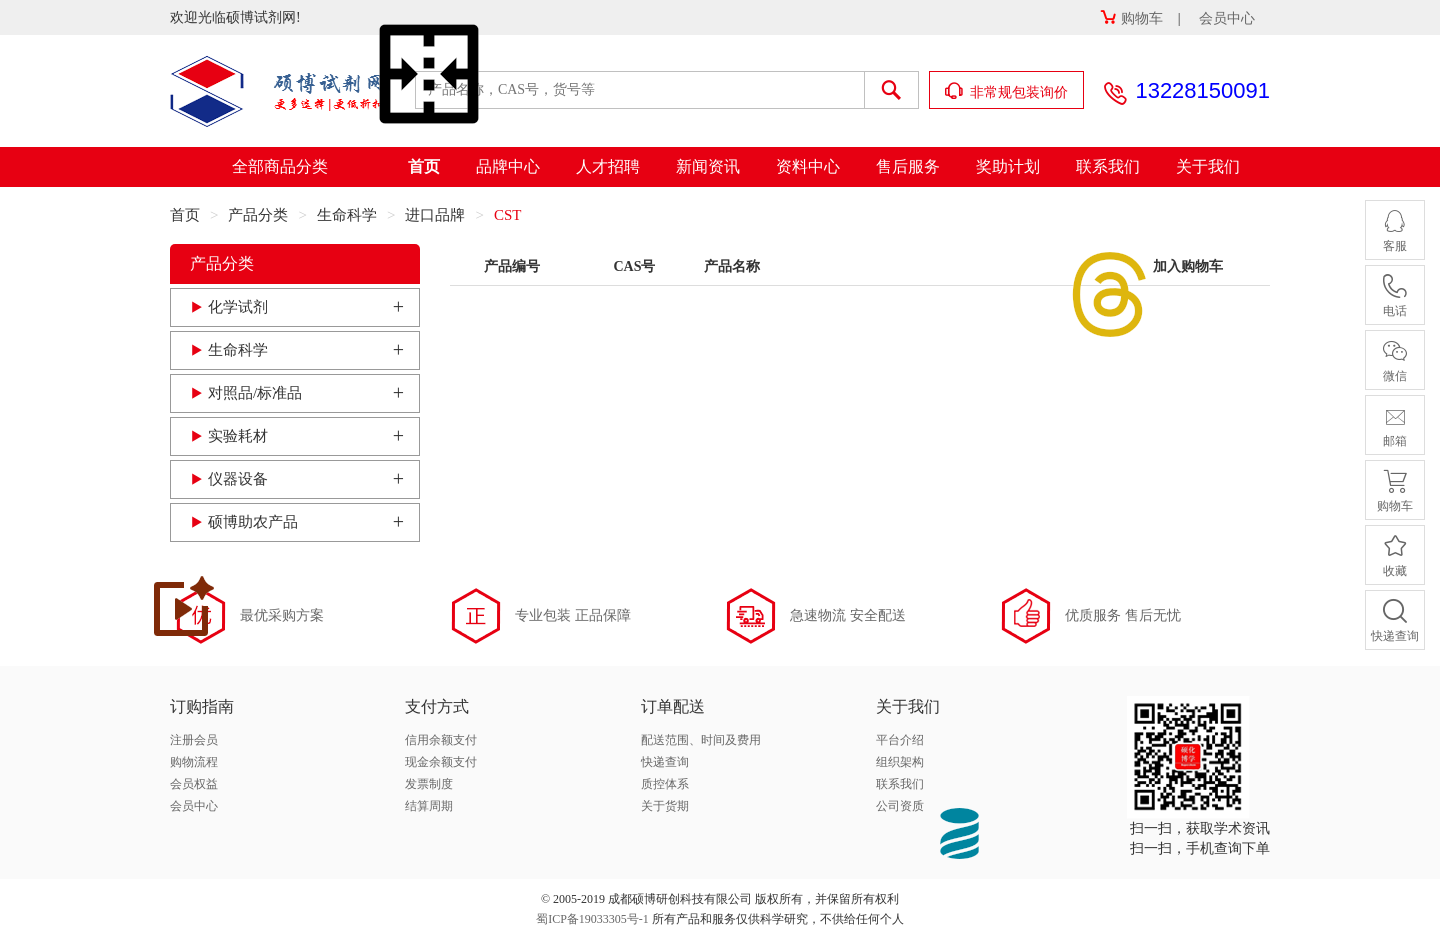 The image size is (1440, 944). I want to click on Liquibase database version control logo, so click(959, 833).